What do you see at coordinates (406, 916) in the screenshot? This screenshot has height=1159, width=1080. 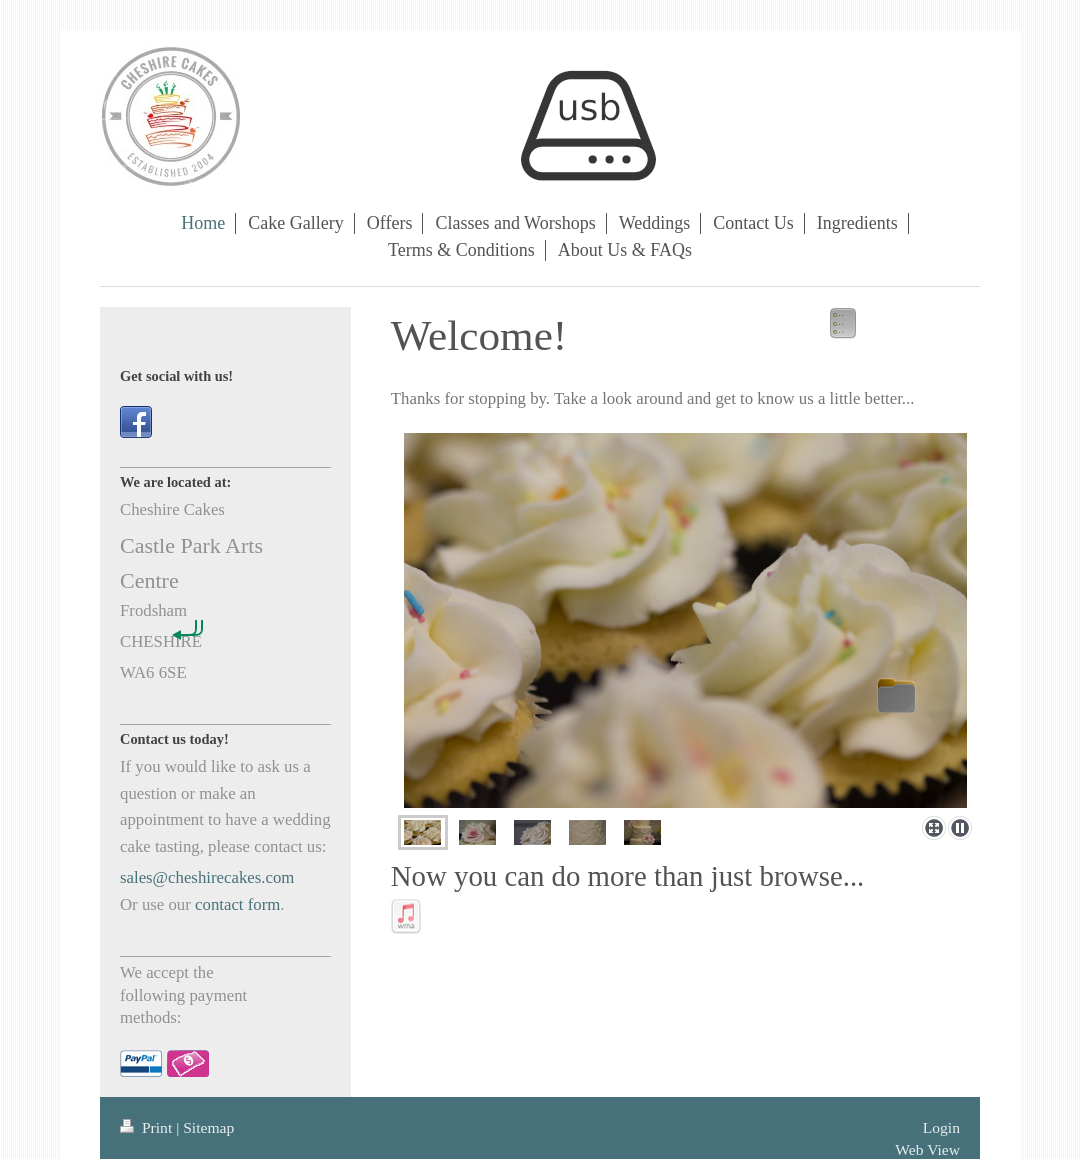 I see `a windows media audio (.wma) file` at bounding box center [406, 916].